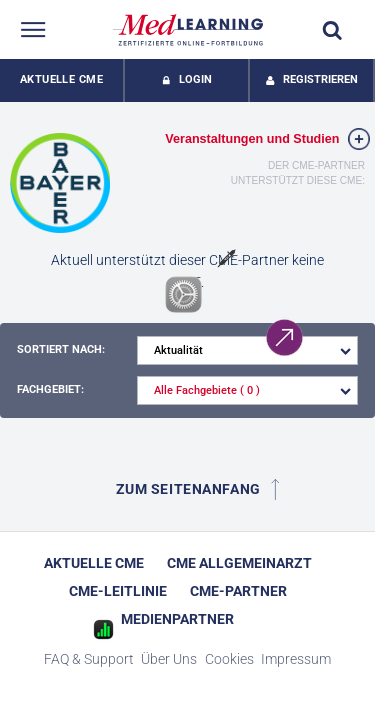 The image size is (375, 720). What do you see at coordinates (284, 337) in the screenshot?
I see `indicates a symbolic link or shortcut to another file` at bounding box center [284, 337].